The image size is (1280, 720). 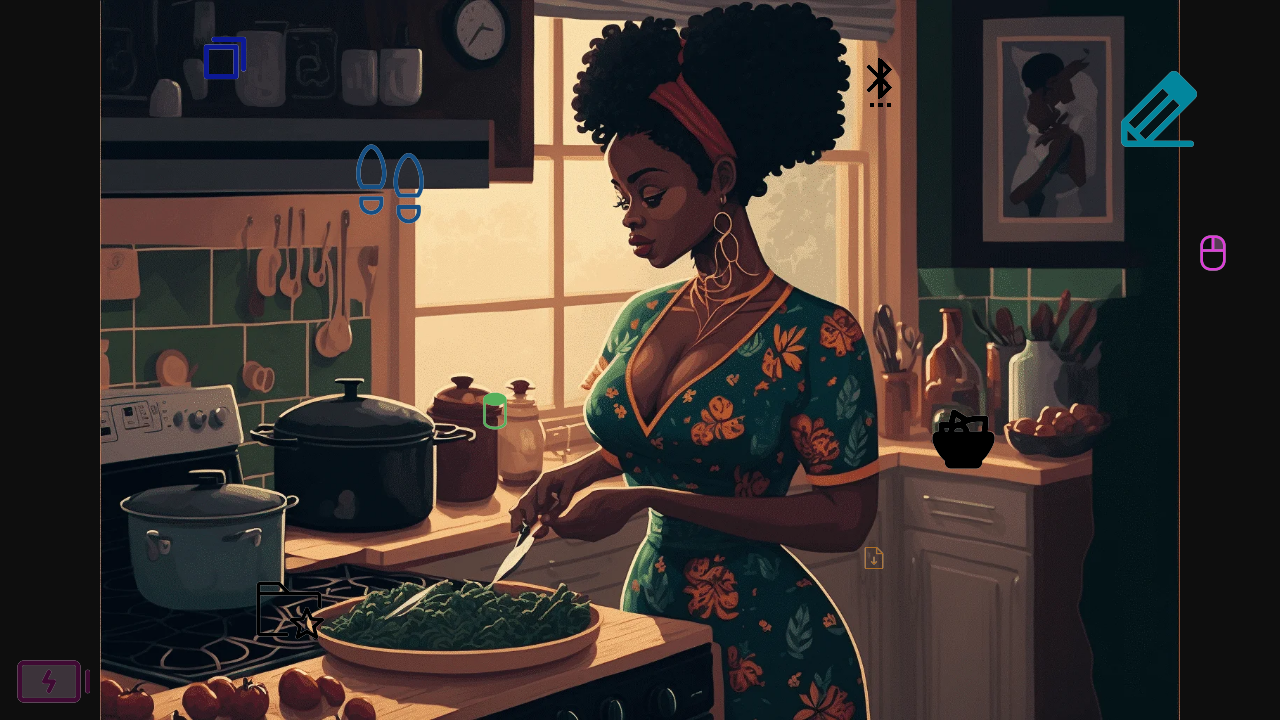 What do you see at coordinates (289, 609) in the screenshot?
I see `access your starred or favorite files` at bounding box center [289, 609].